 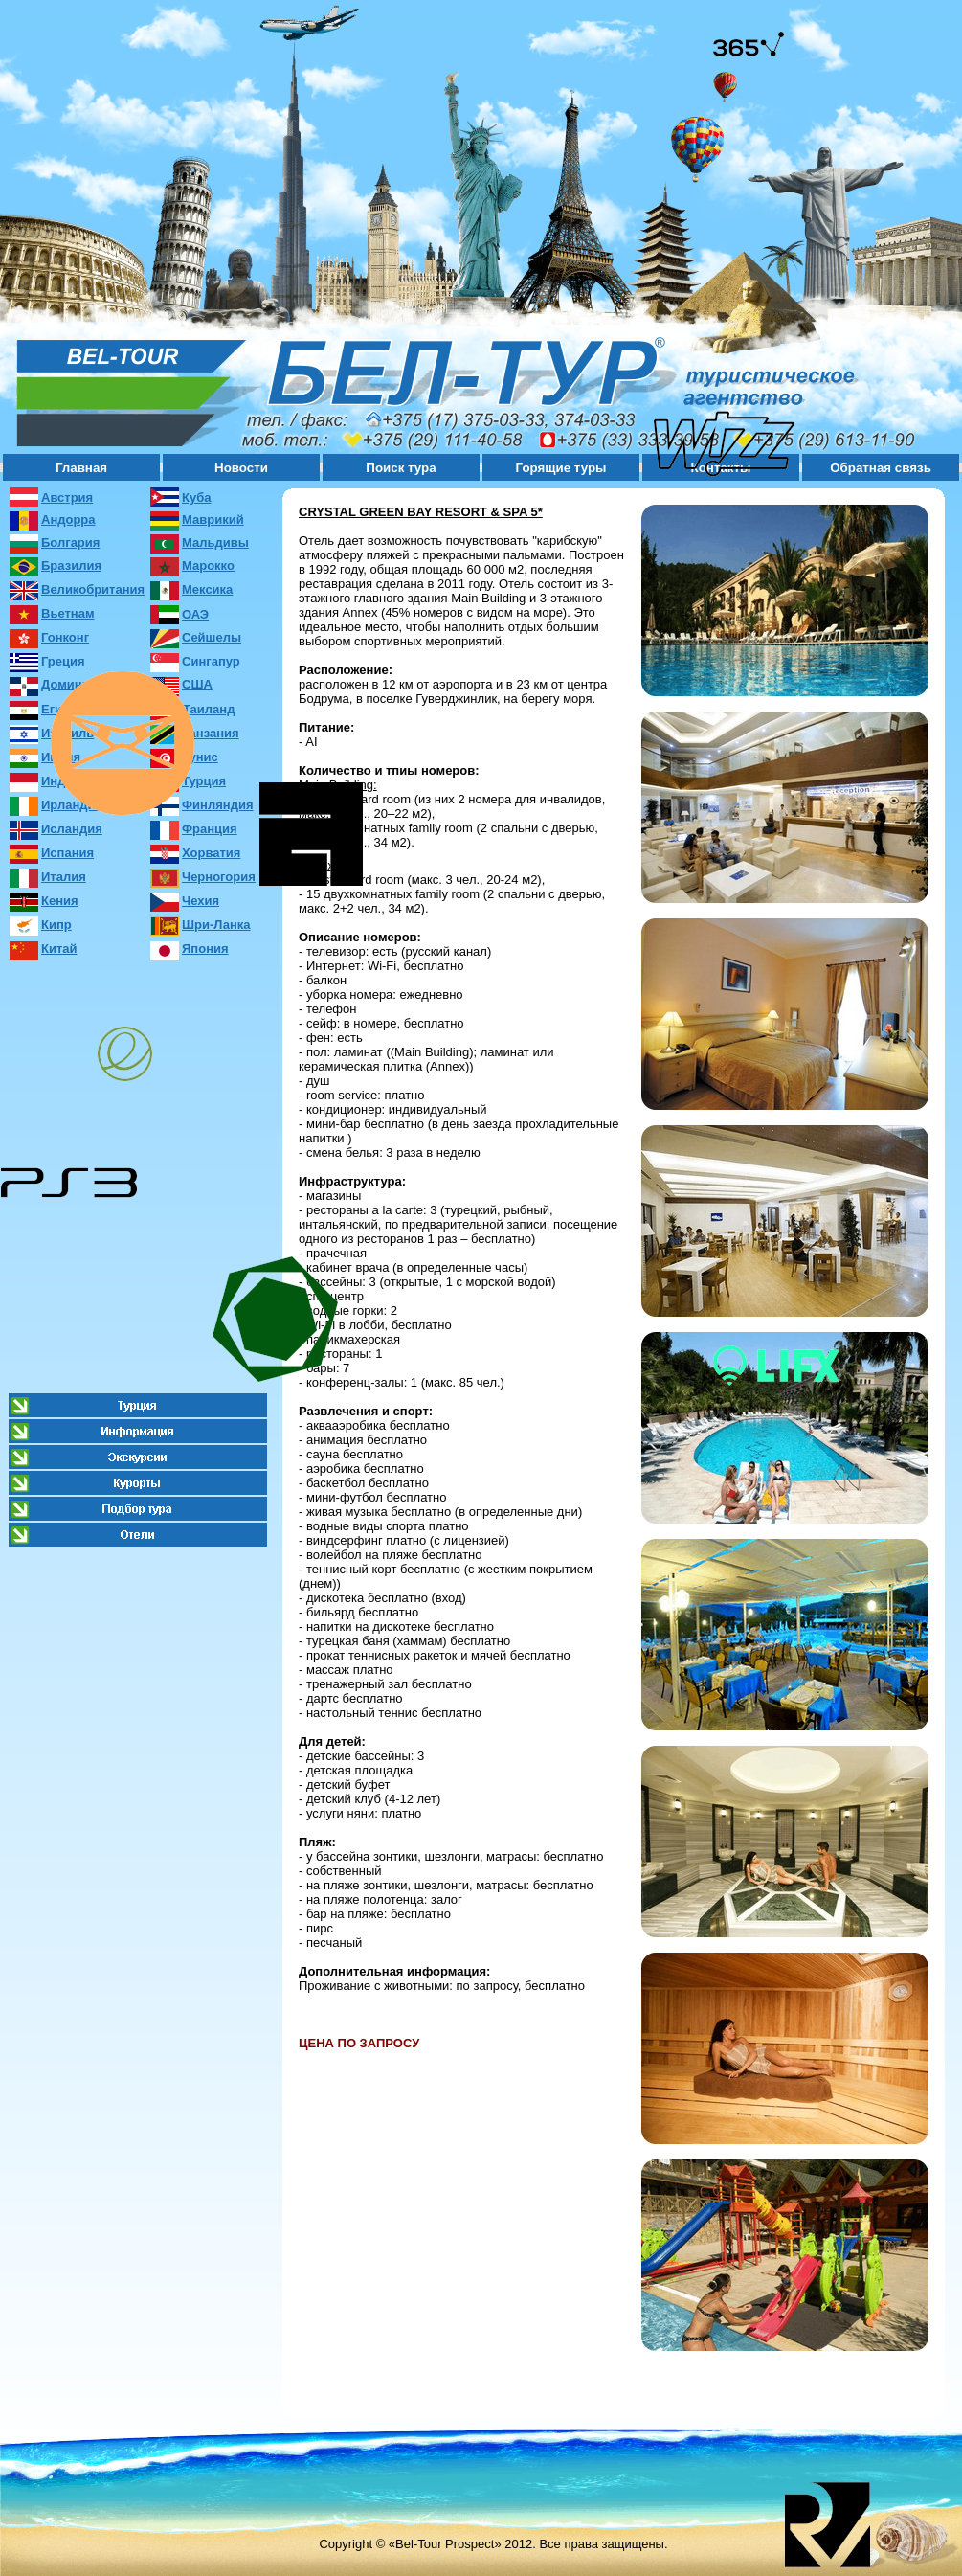 What do you see at coordinates (827, 2524) in the screenshot?
I see `indicates RISC-V architecture compatibility` at bounding box center [827, 2524].